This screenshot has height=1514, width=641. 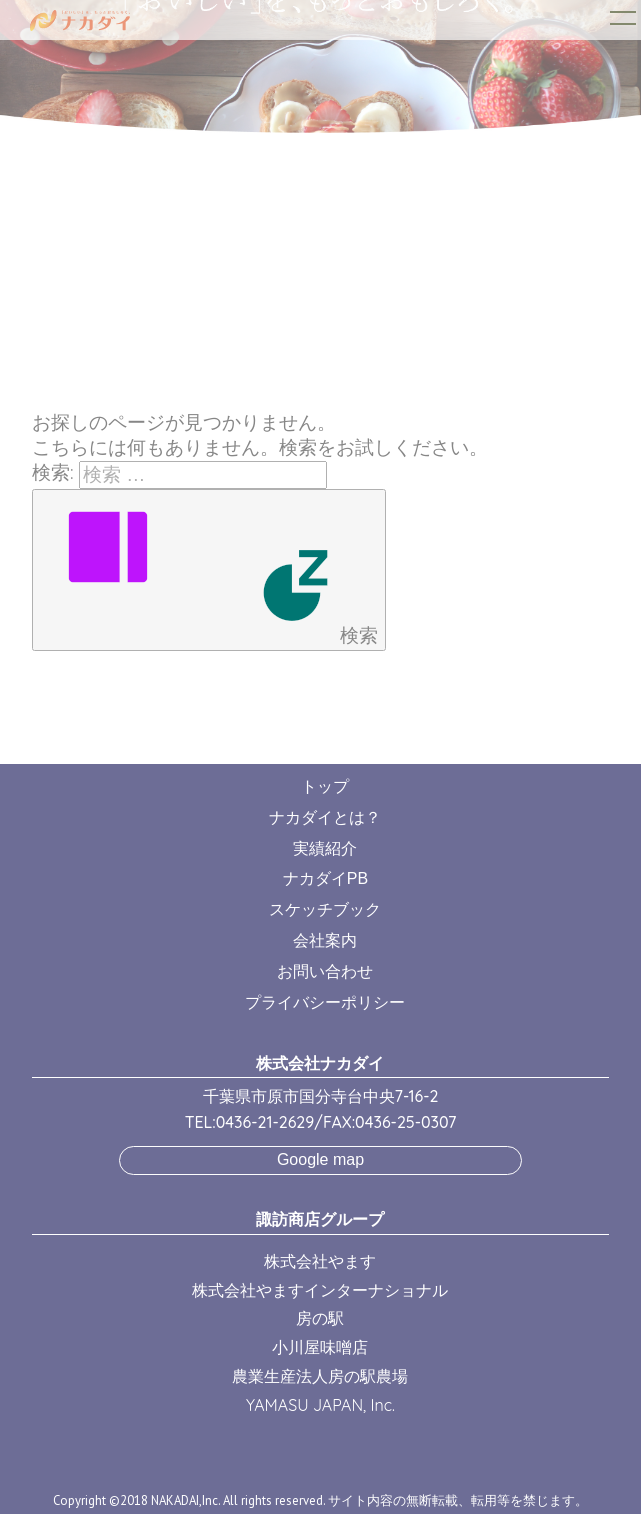 What do you see at coordinates (108, 547) in the screenshot?
I see `switch to right sidebar layout` at bounding box center [108, 547].